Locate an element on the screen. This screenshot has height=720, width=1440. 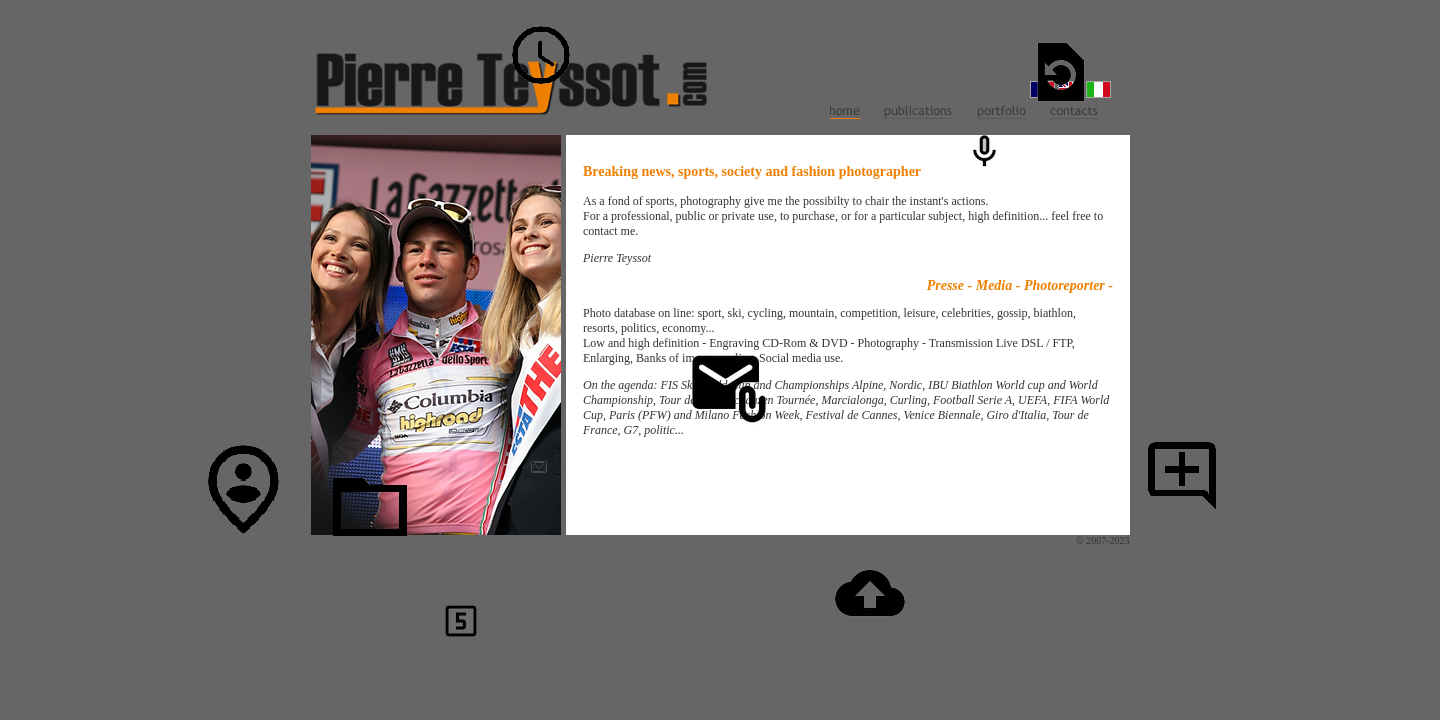
view someone's current location is located at coordinates (243, 489).